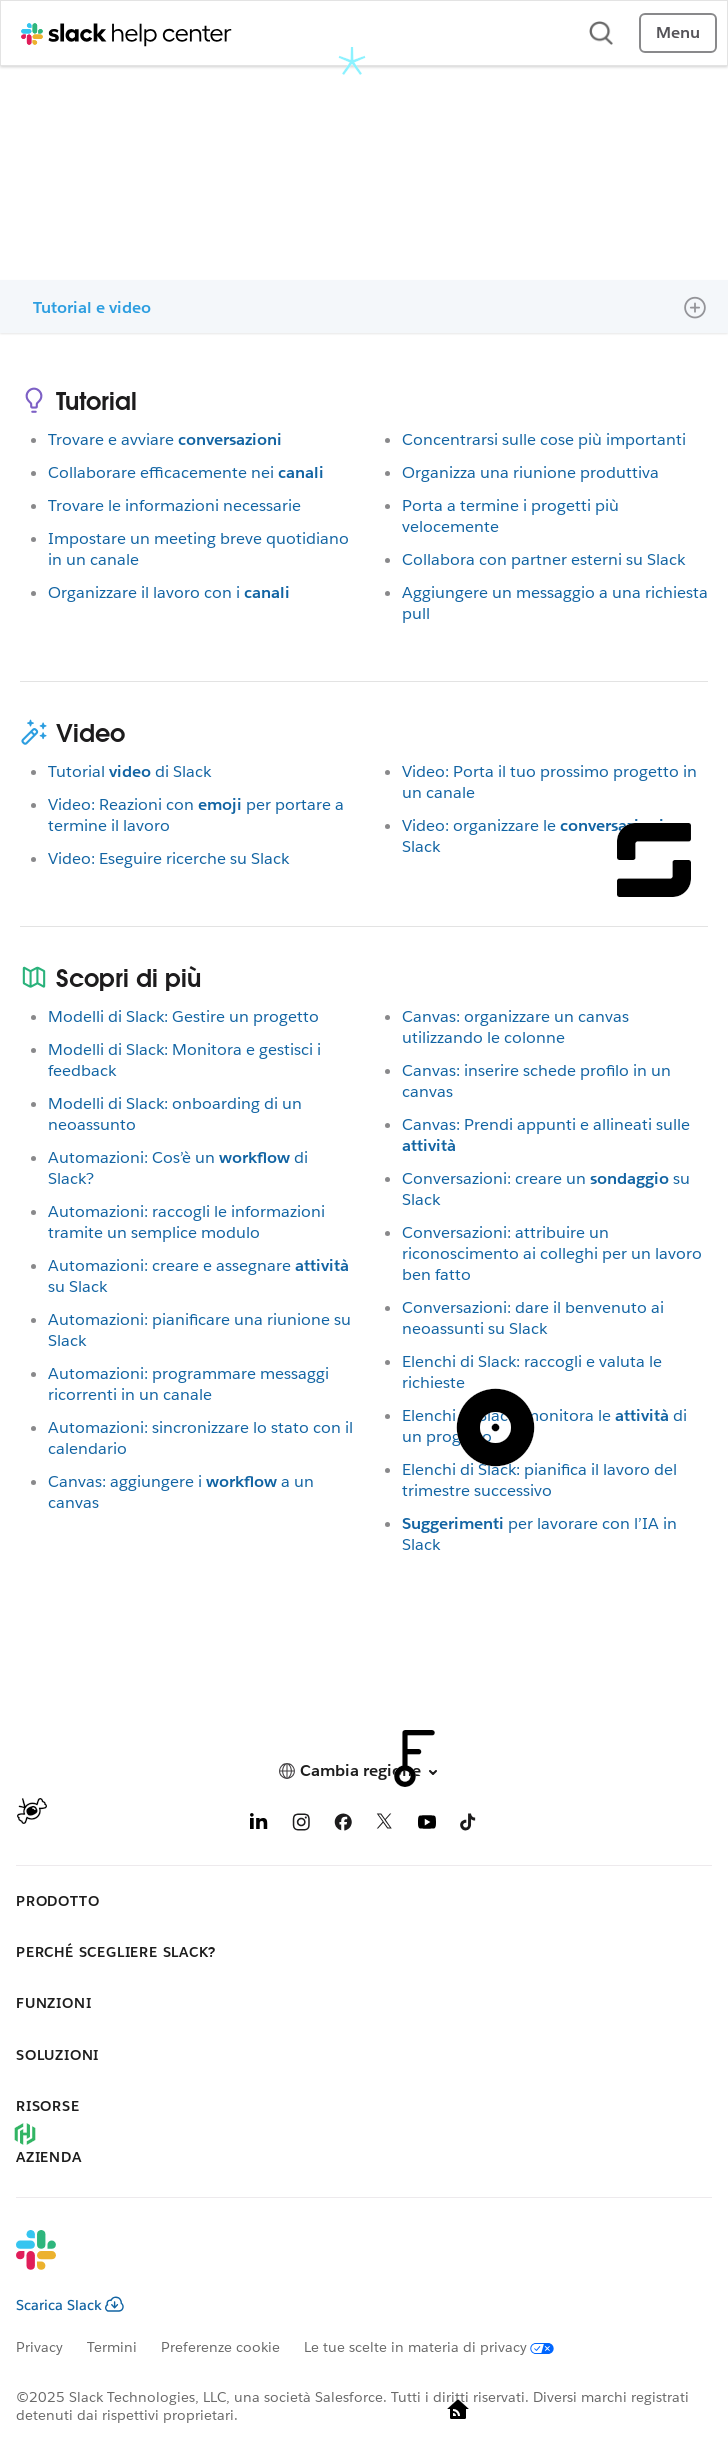 The width and height of the screenshot is (728, 2456). Describe the element at coordinates (495, 1427) in the screenshot. I see `view music album collection` at that location.